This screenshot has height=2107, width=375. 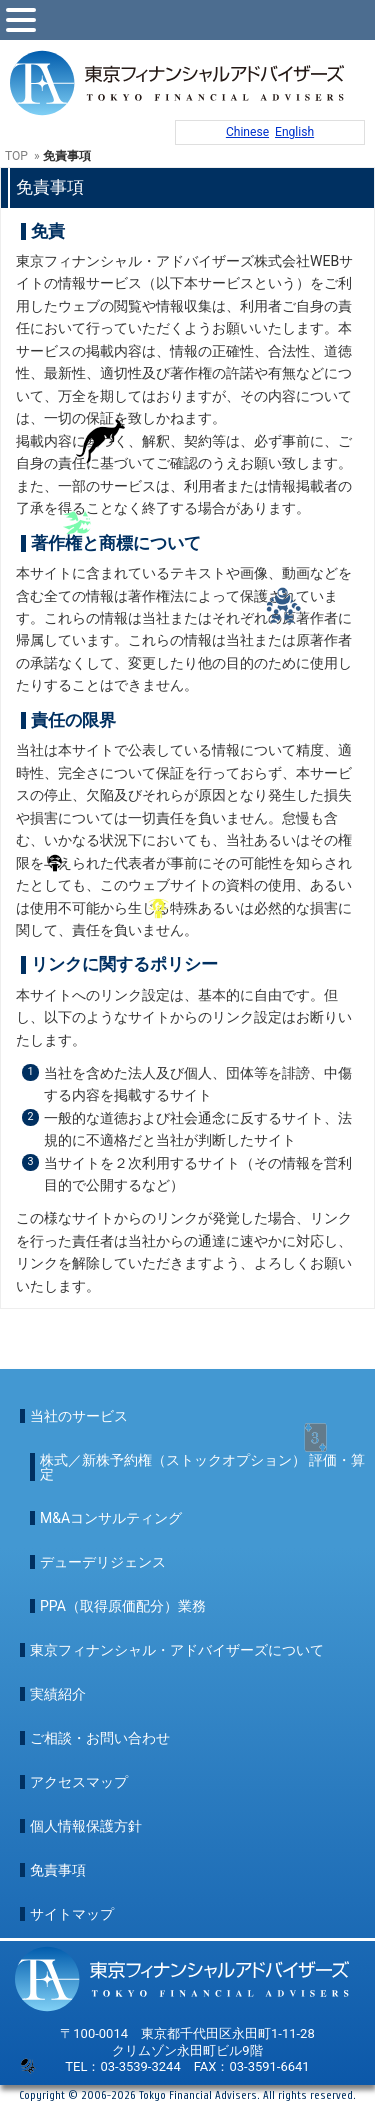 What do you see at coordinates (100, 441) in the screenshot?
I see `indicates australian content or region` at bounding box center [100, 441].